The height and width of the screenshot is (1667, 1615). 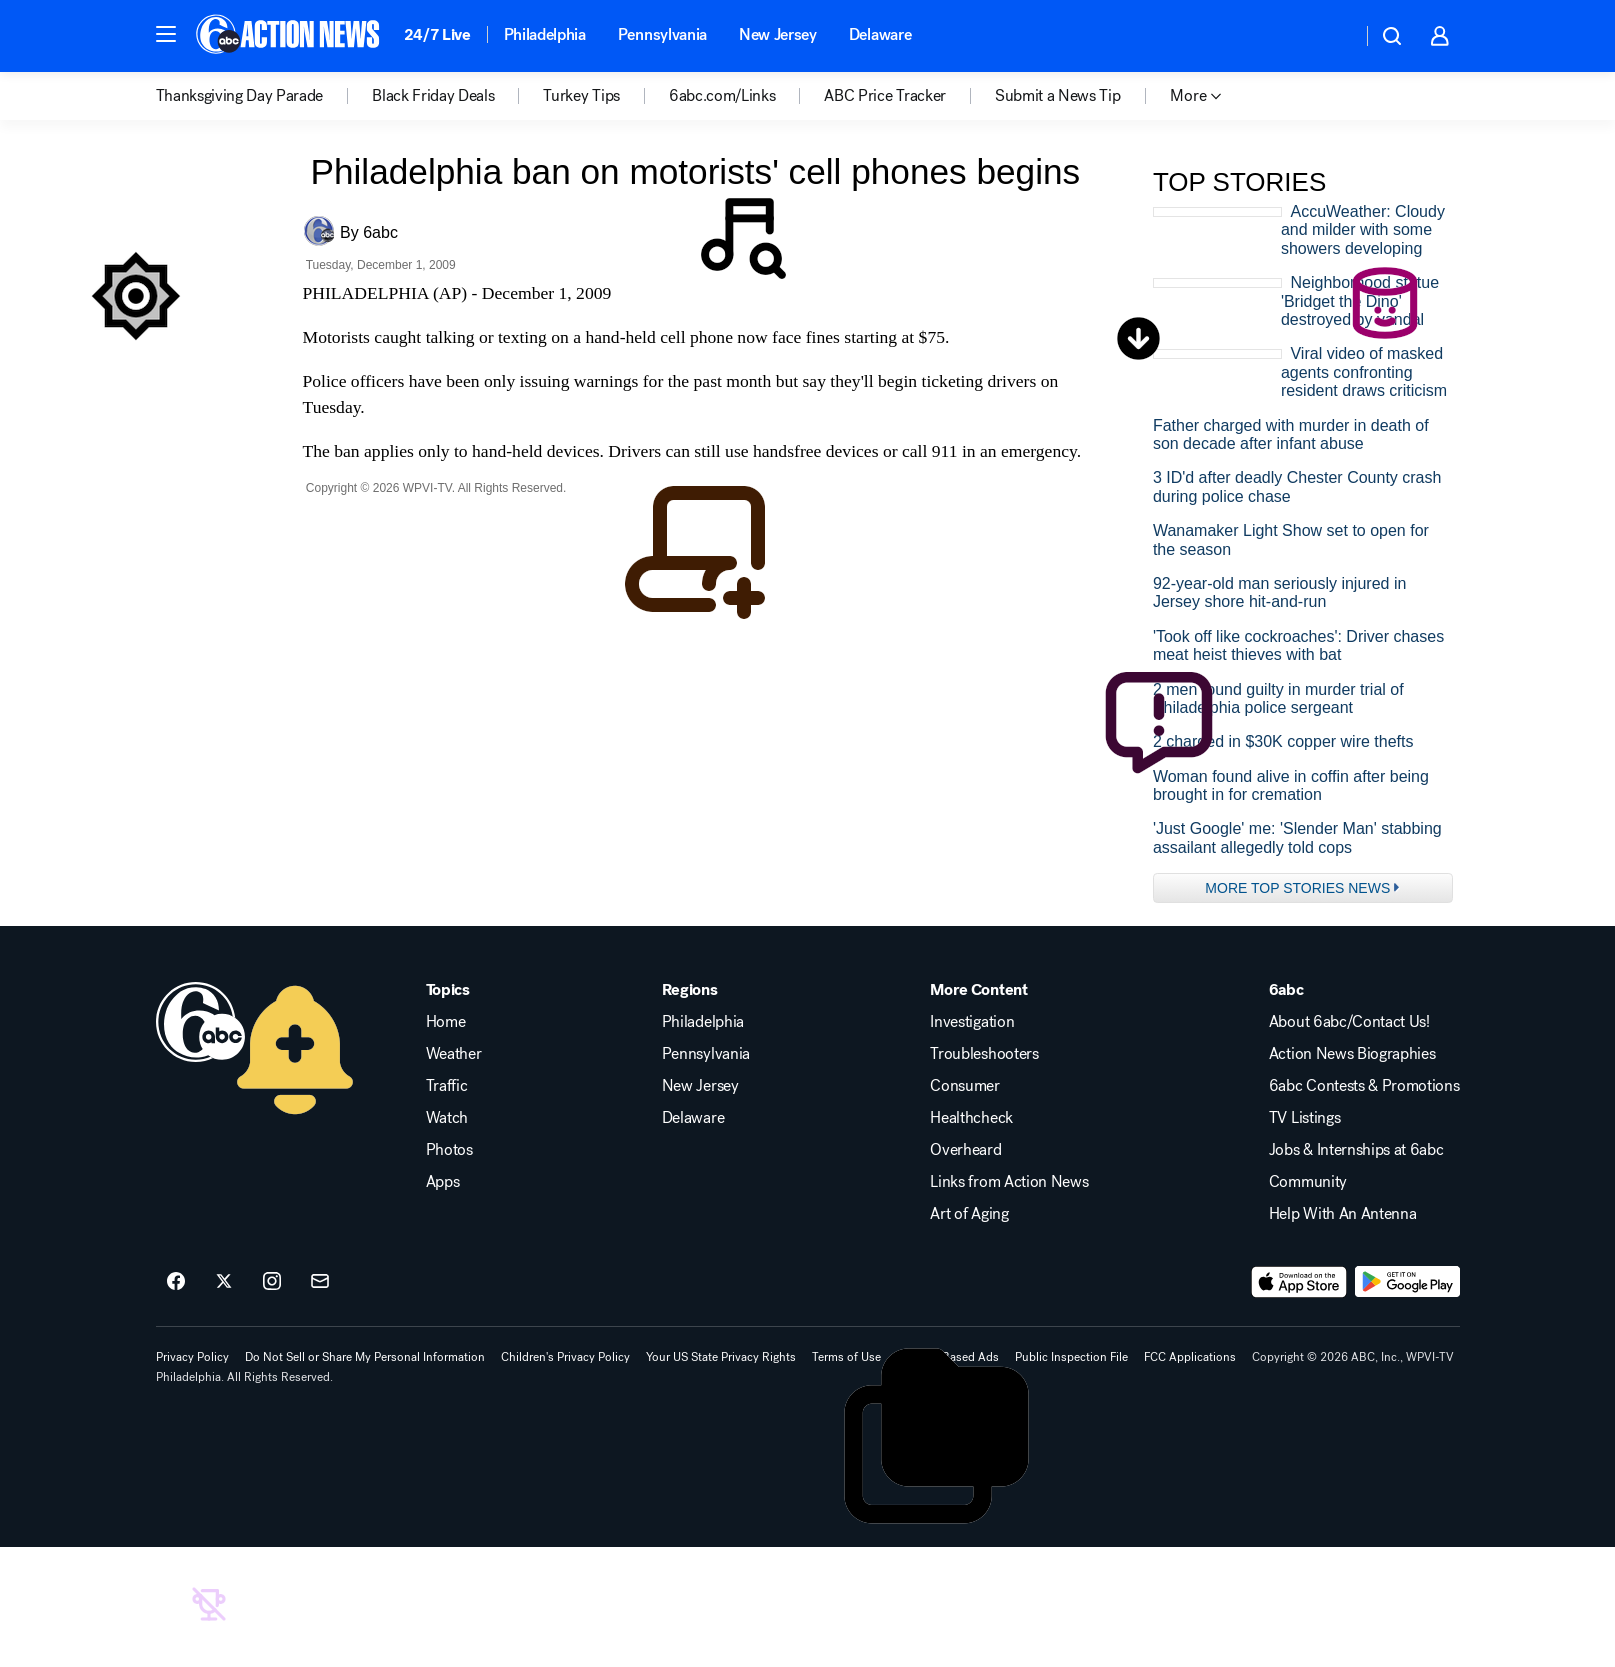 I want to click on search for songs or music, so click(x=741, y=234).